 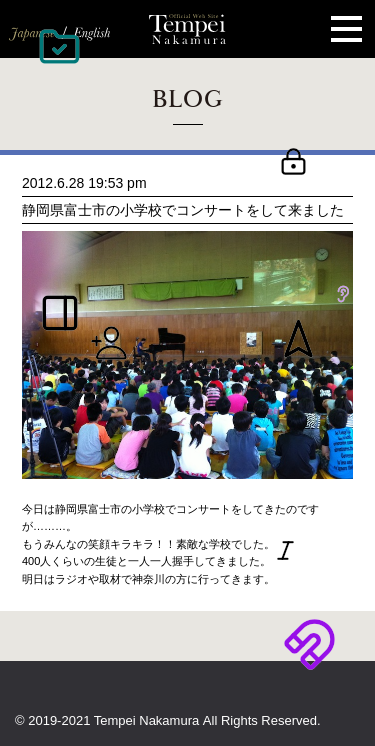 I want to click on toggle right sidebar panel, so click(x=60, y=313).